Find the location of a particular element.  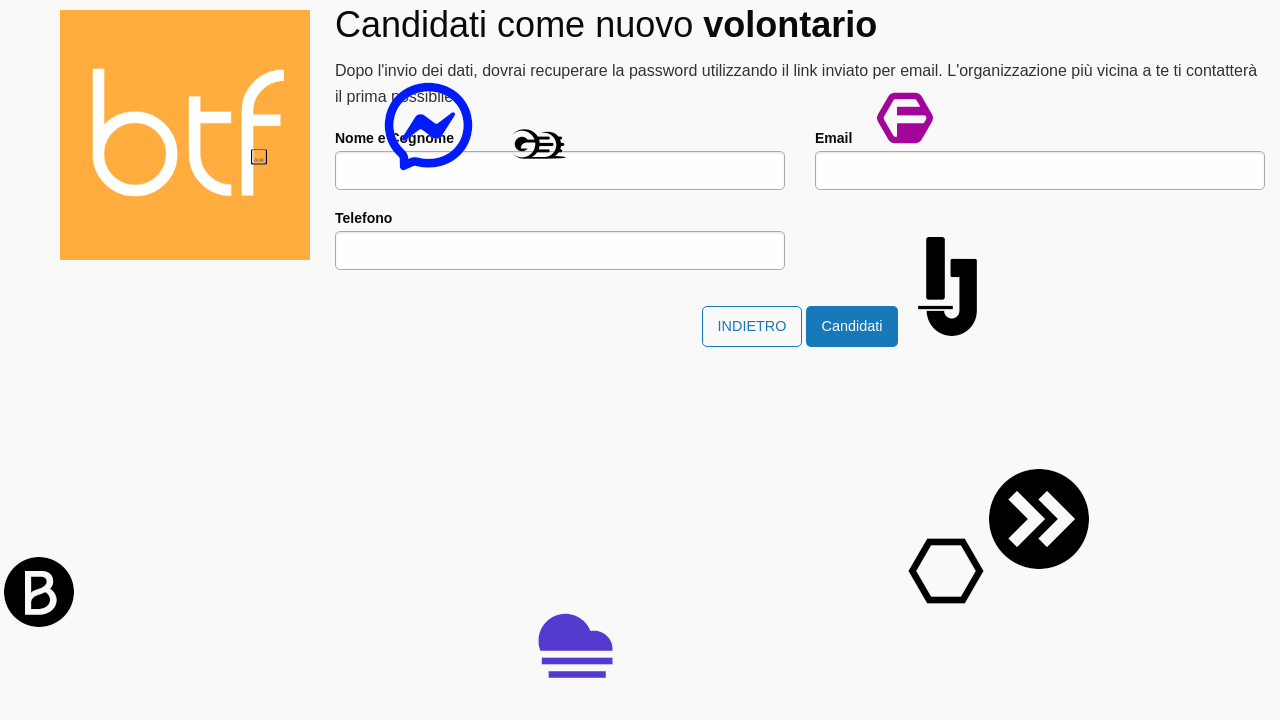

open Facebook Messenger is located at coordinates (428, 126).